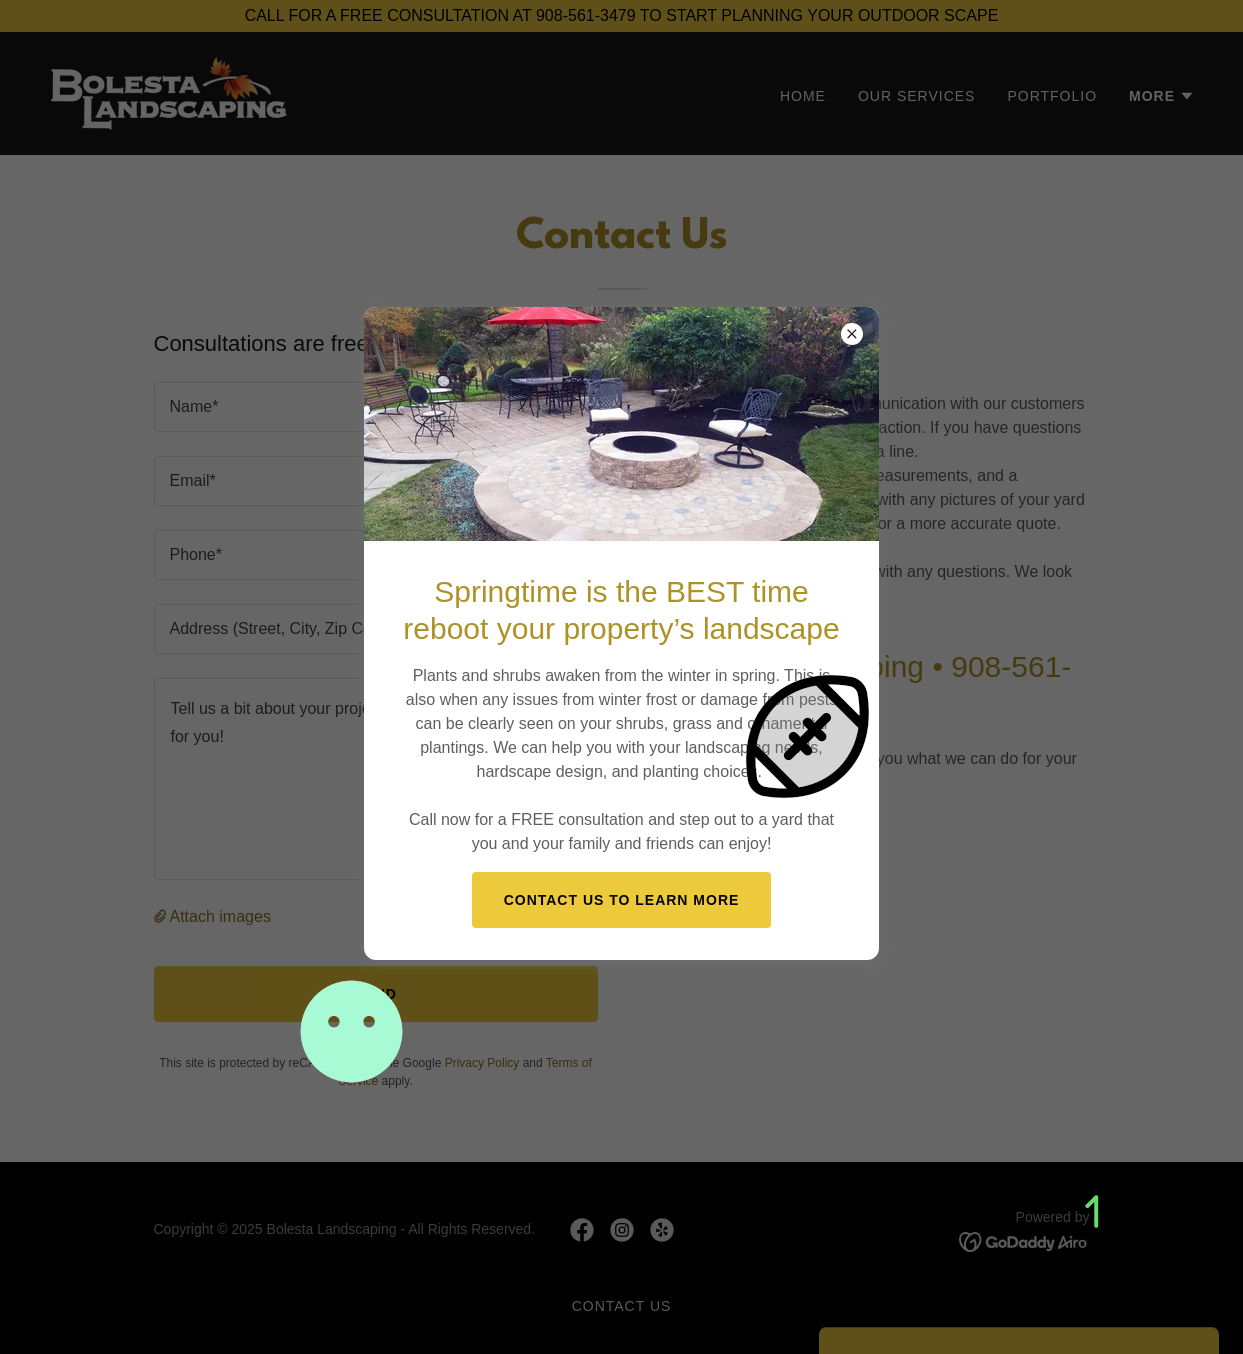 Image resolution: width=1243 pixels, height=1354 pixels. Describe the element at coordinates (807, 736) in the screenshot. I see `view football scores or updates` at that location.